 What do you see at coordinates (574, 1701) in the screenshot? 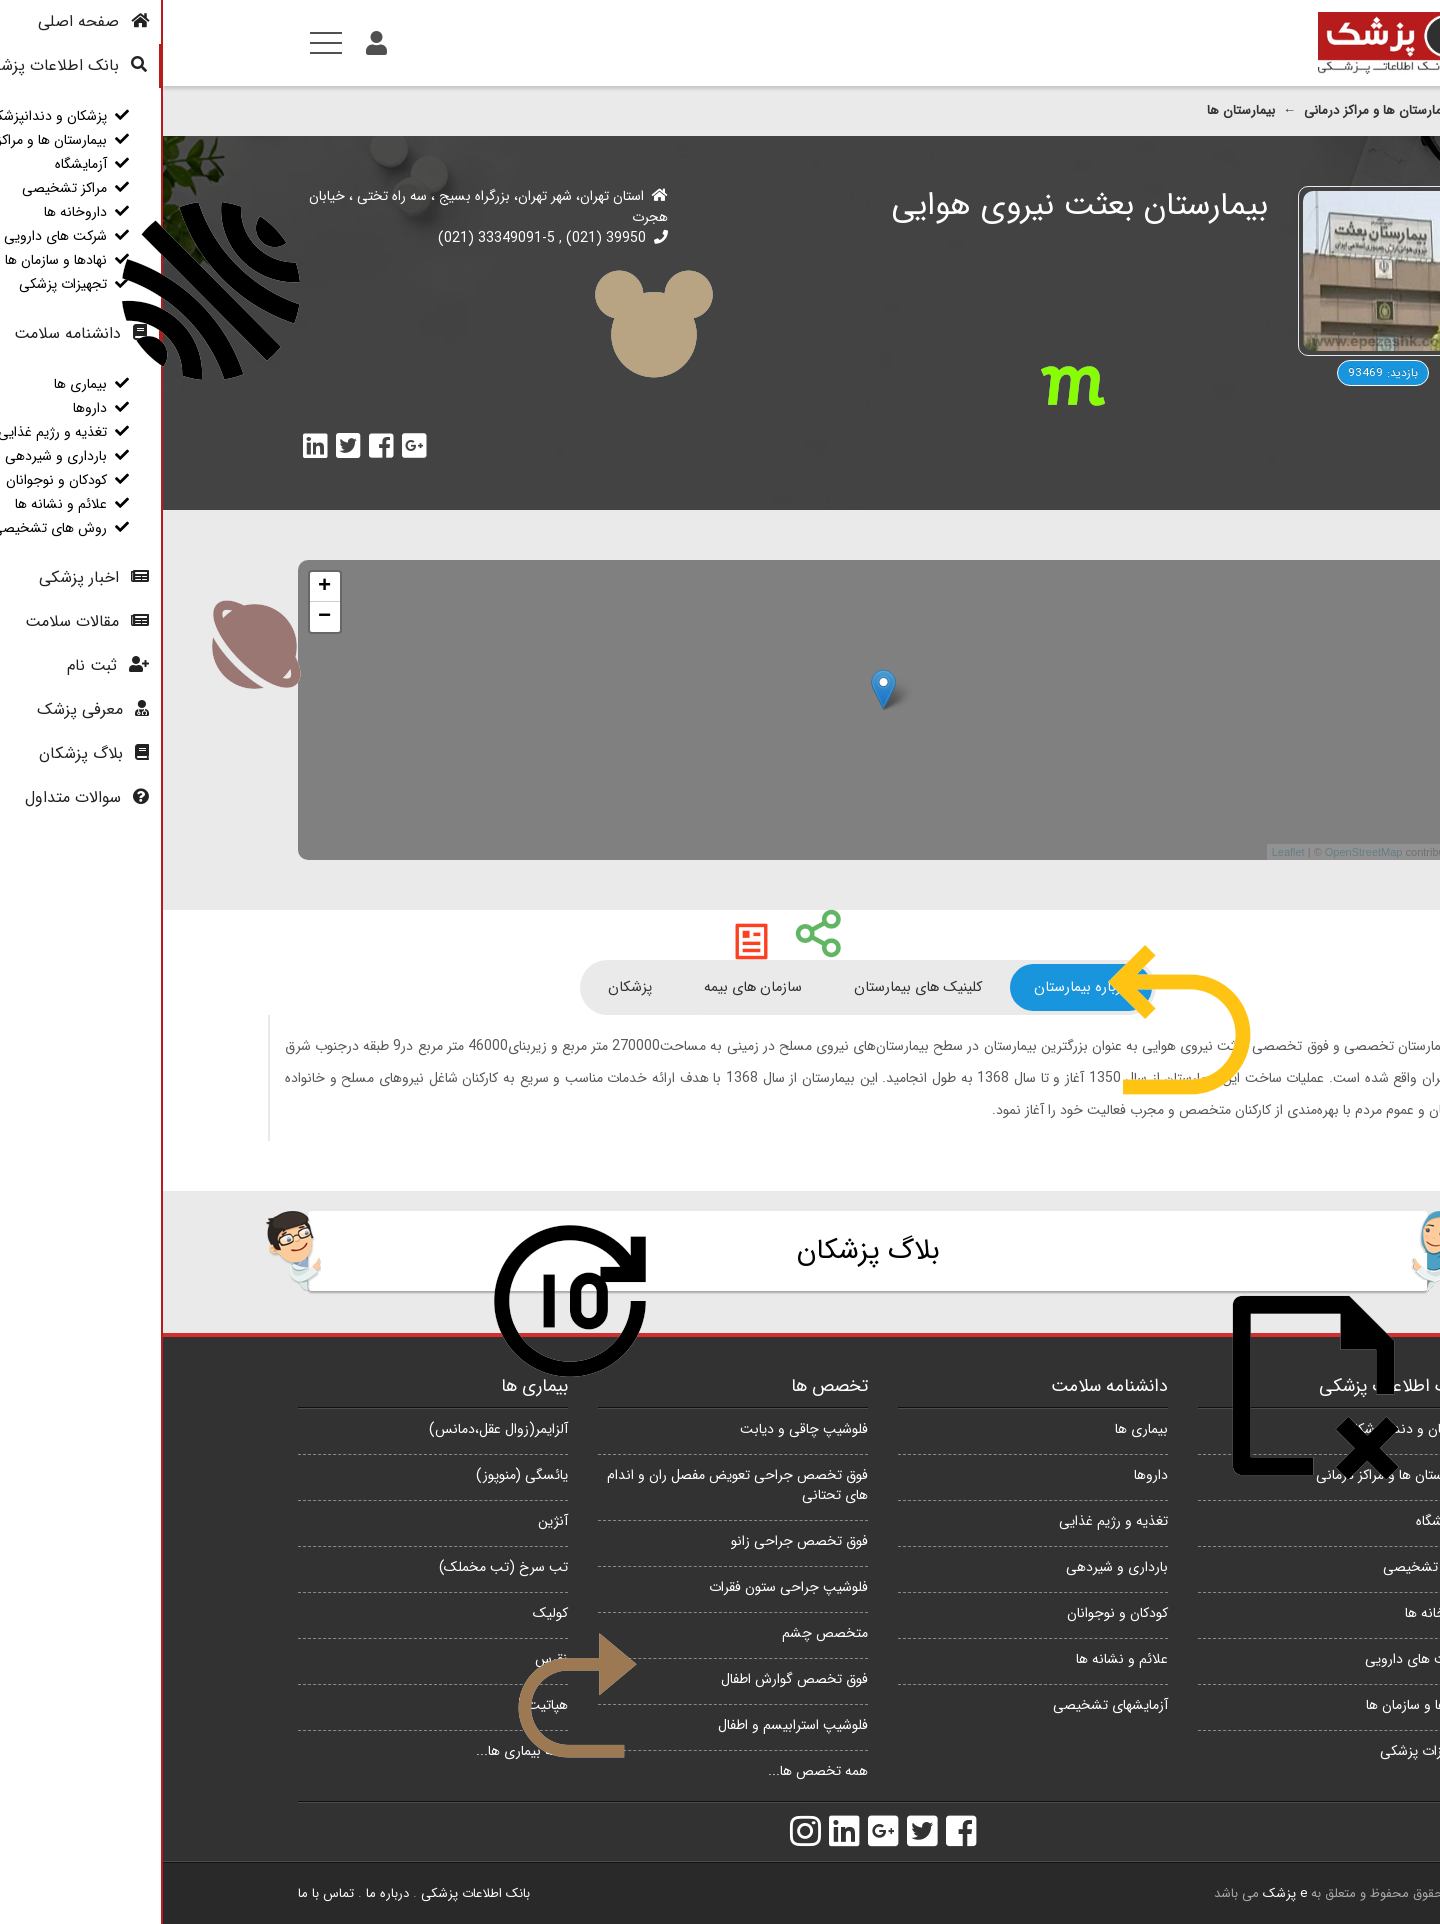
I see `redo the last action` at bounding box center [574, 1701].